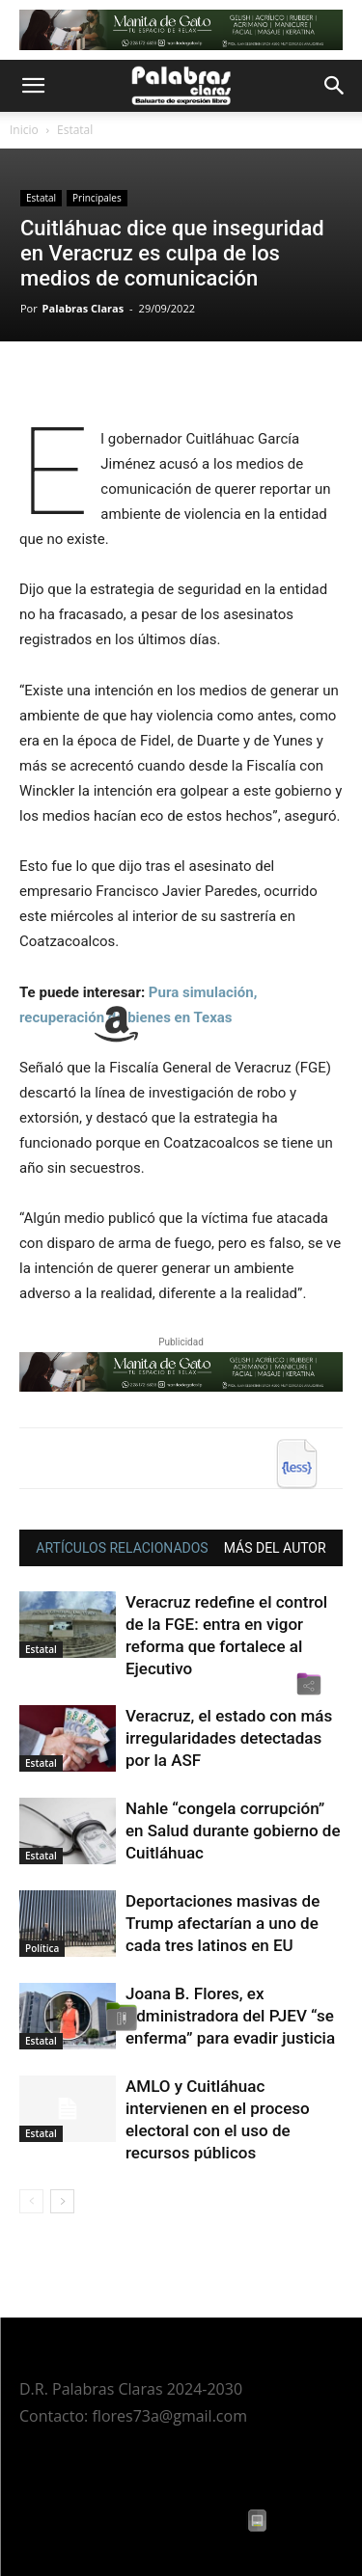 The height and width of the screenshot is (2576, 362). I want to click on indicates a retro game ROM file, so click(257, 2520).